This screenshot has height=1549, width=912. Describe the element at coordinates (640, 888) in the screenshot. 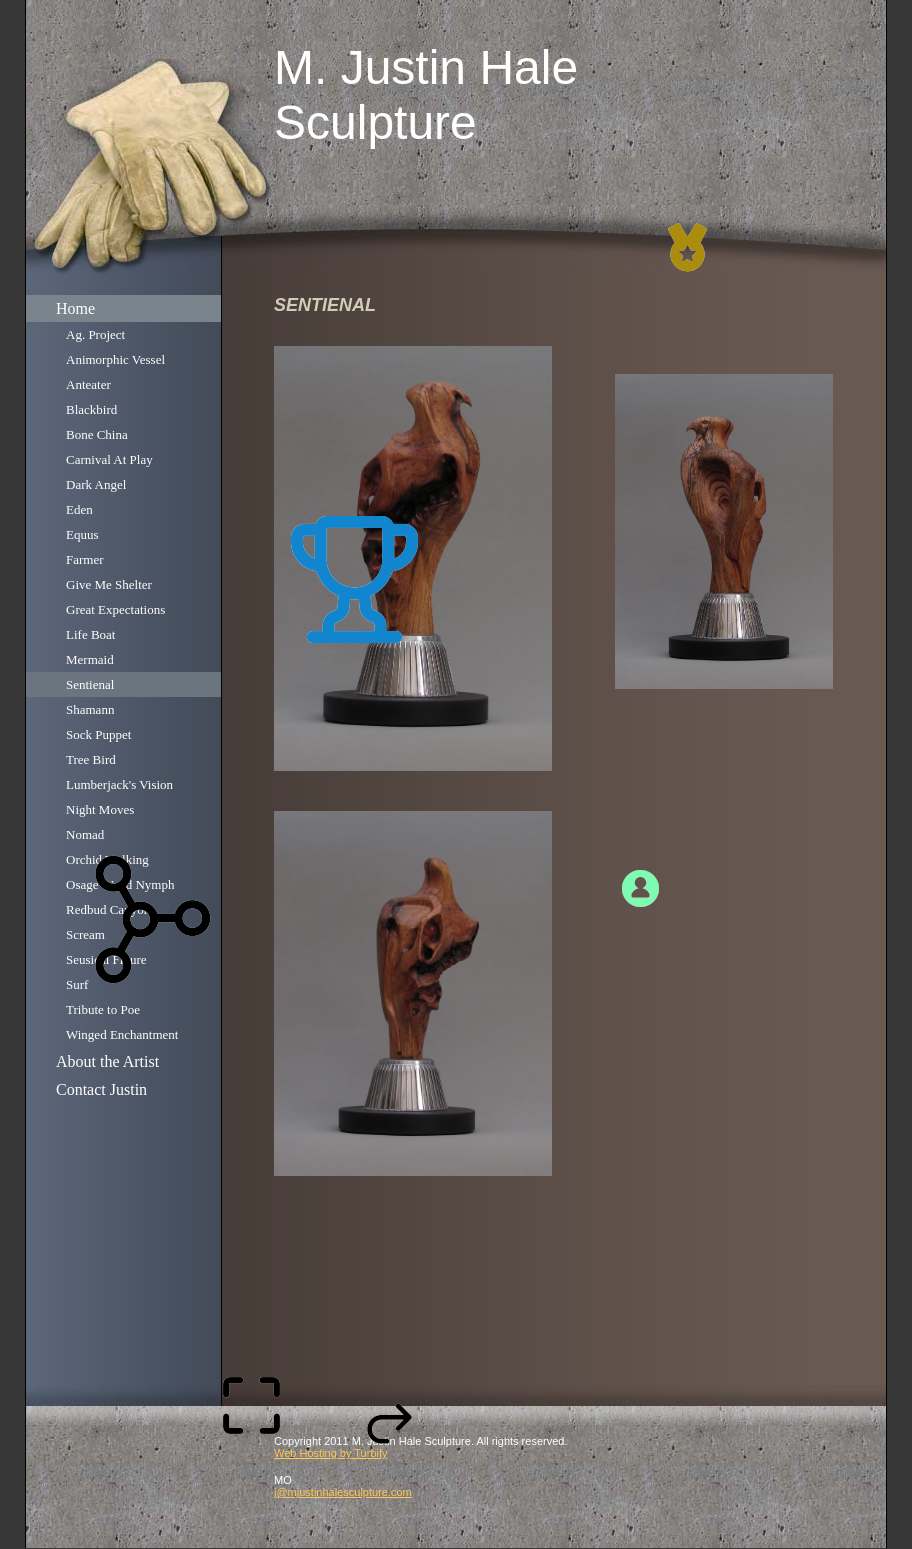

I see `view user profile` at that location.